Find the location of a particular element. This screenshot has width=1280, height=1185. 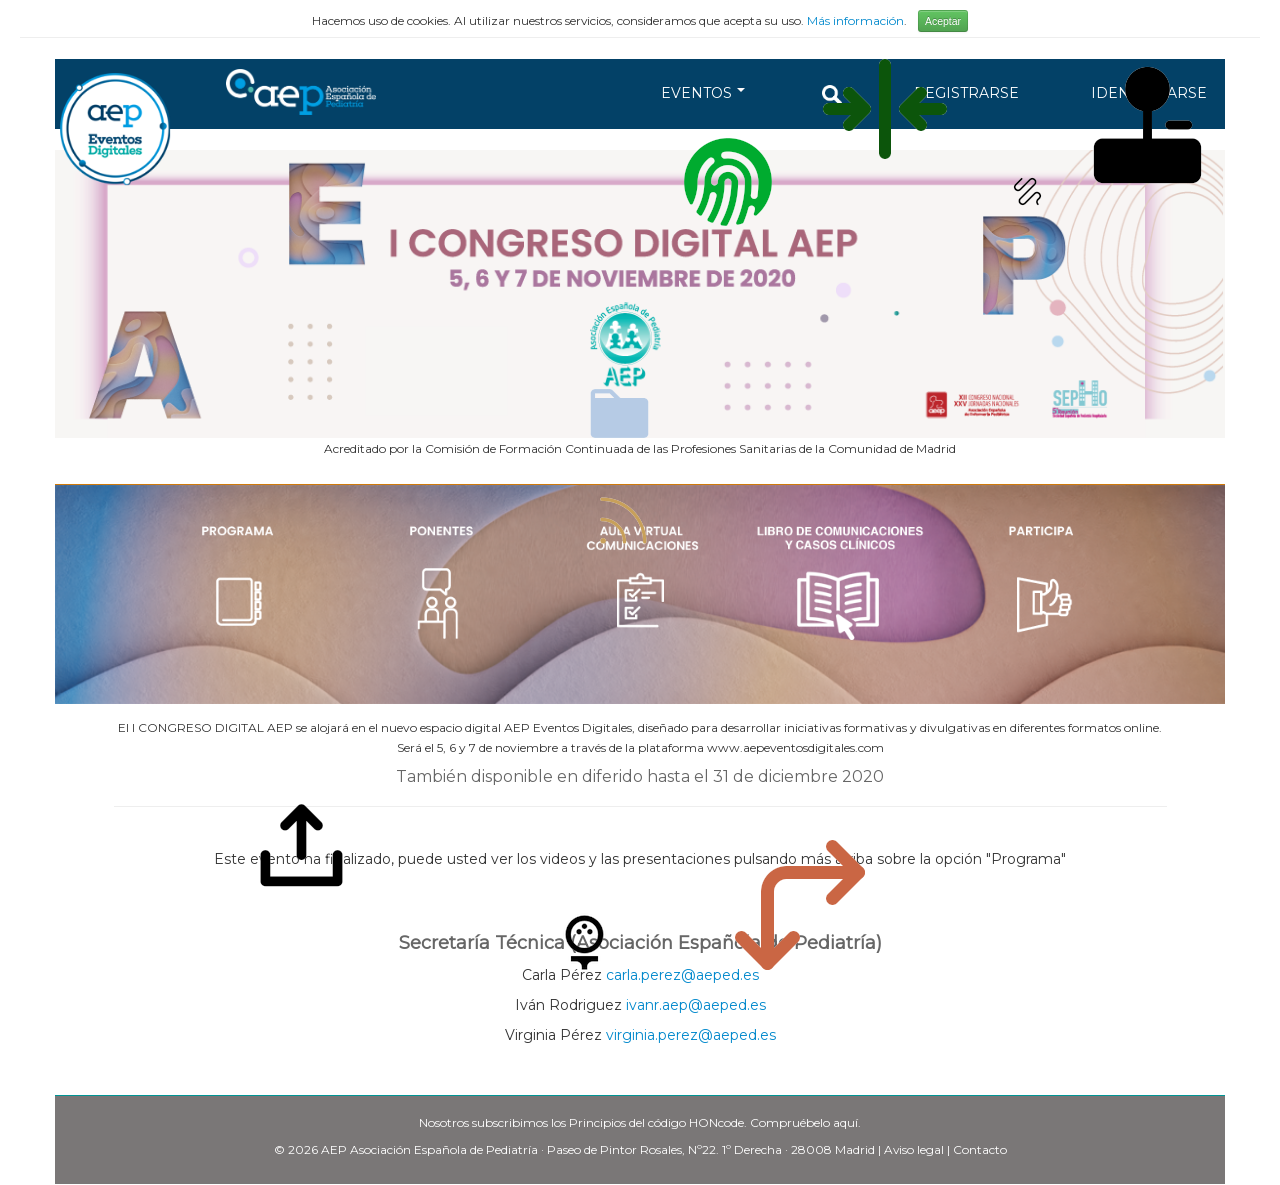

access freehand drawing or annotation tools is located at coordinates (1027, 191).